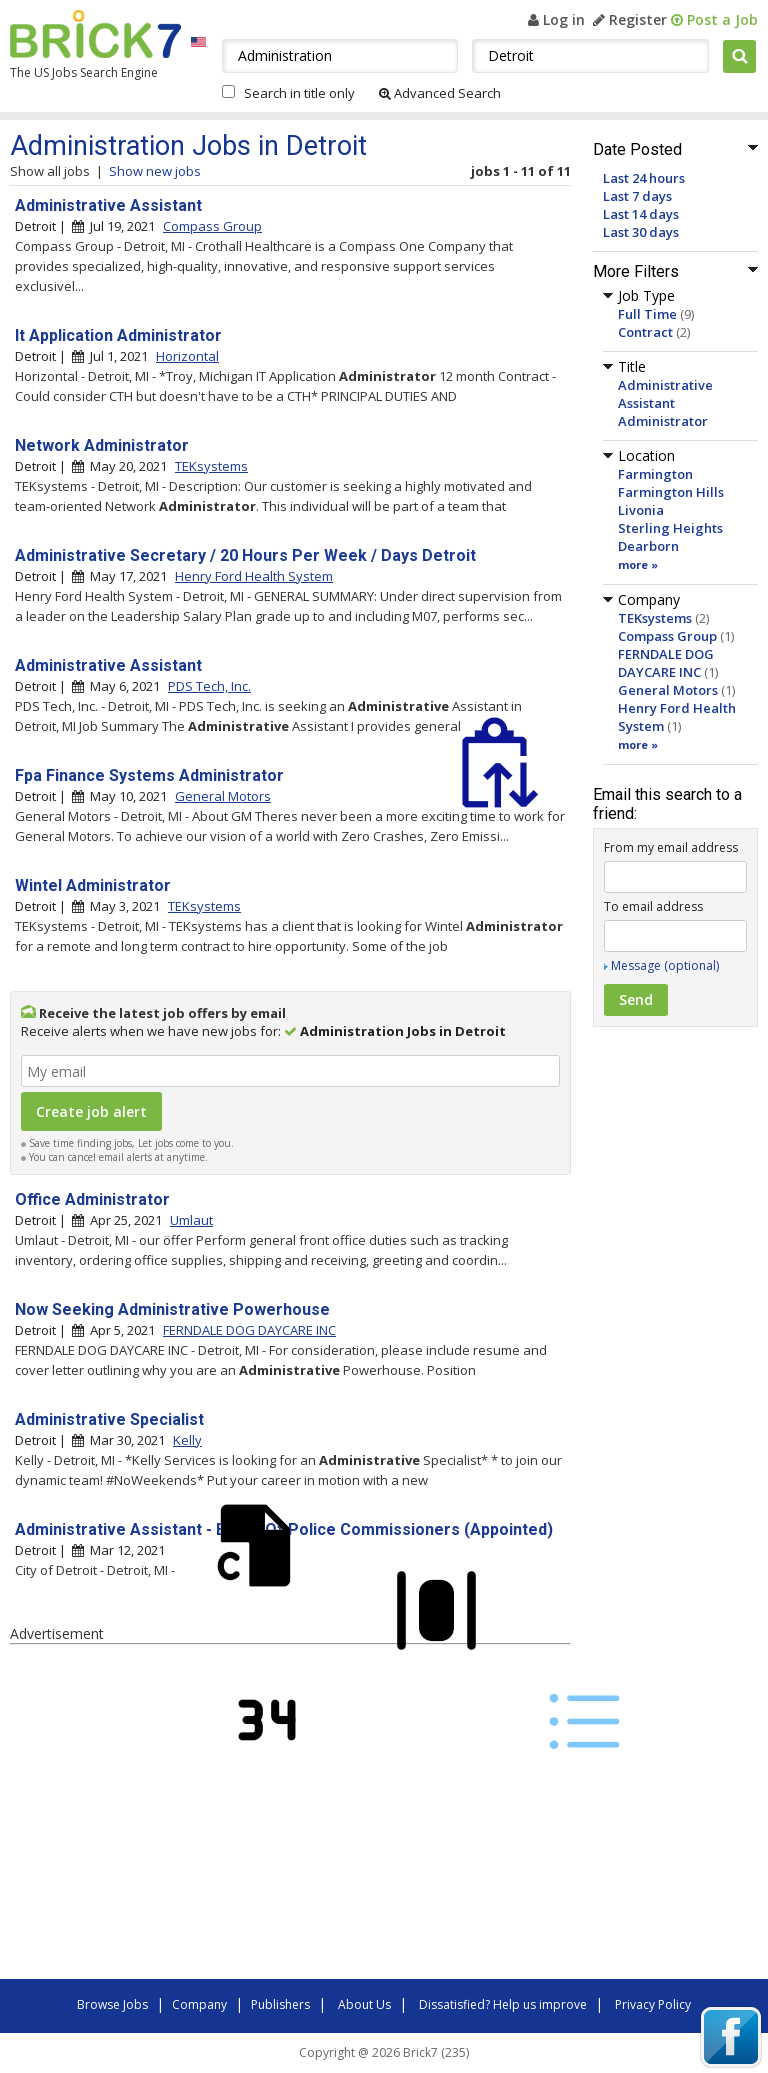 The image size is (768, 2073). I want to click on indicates item number 34 in a list or sequence, so click(267, 1720).